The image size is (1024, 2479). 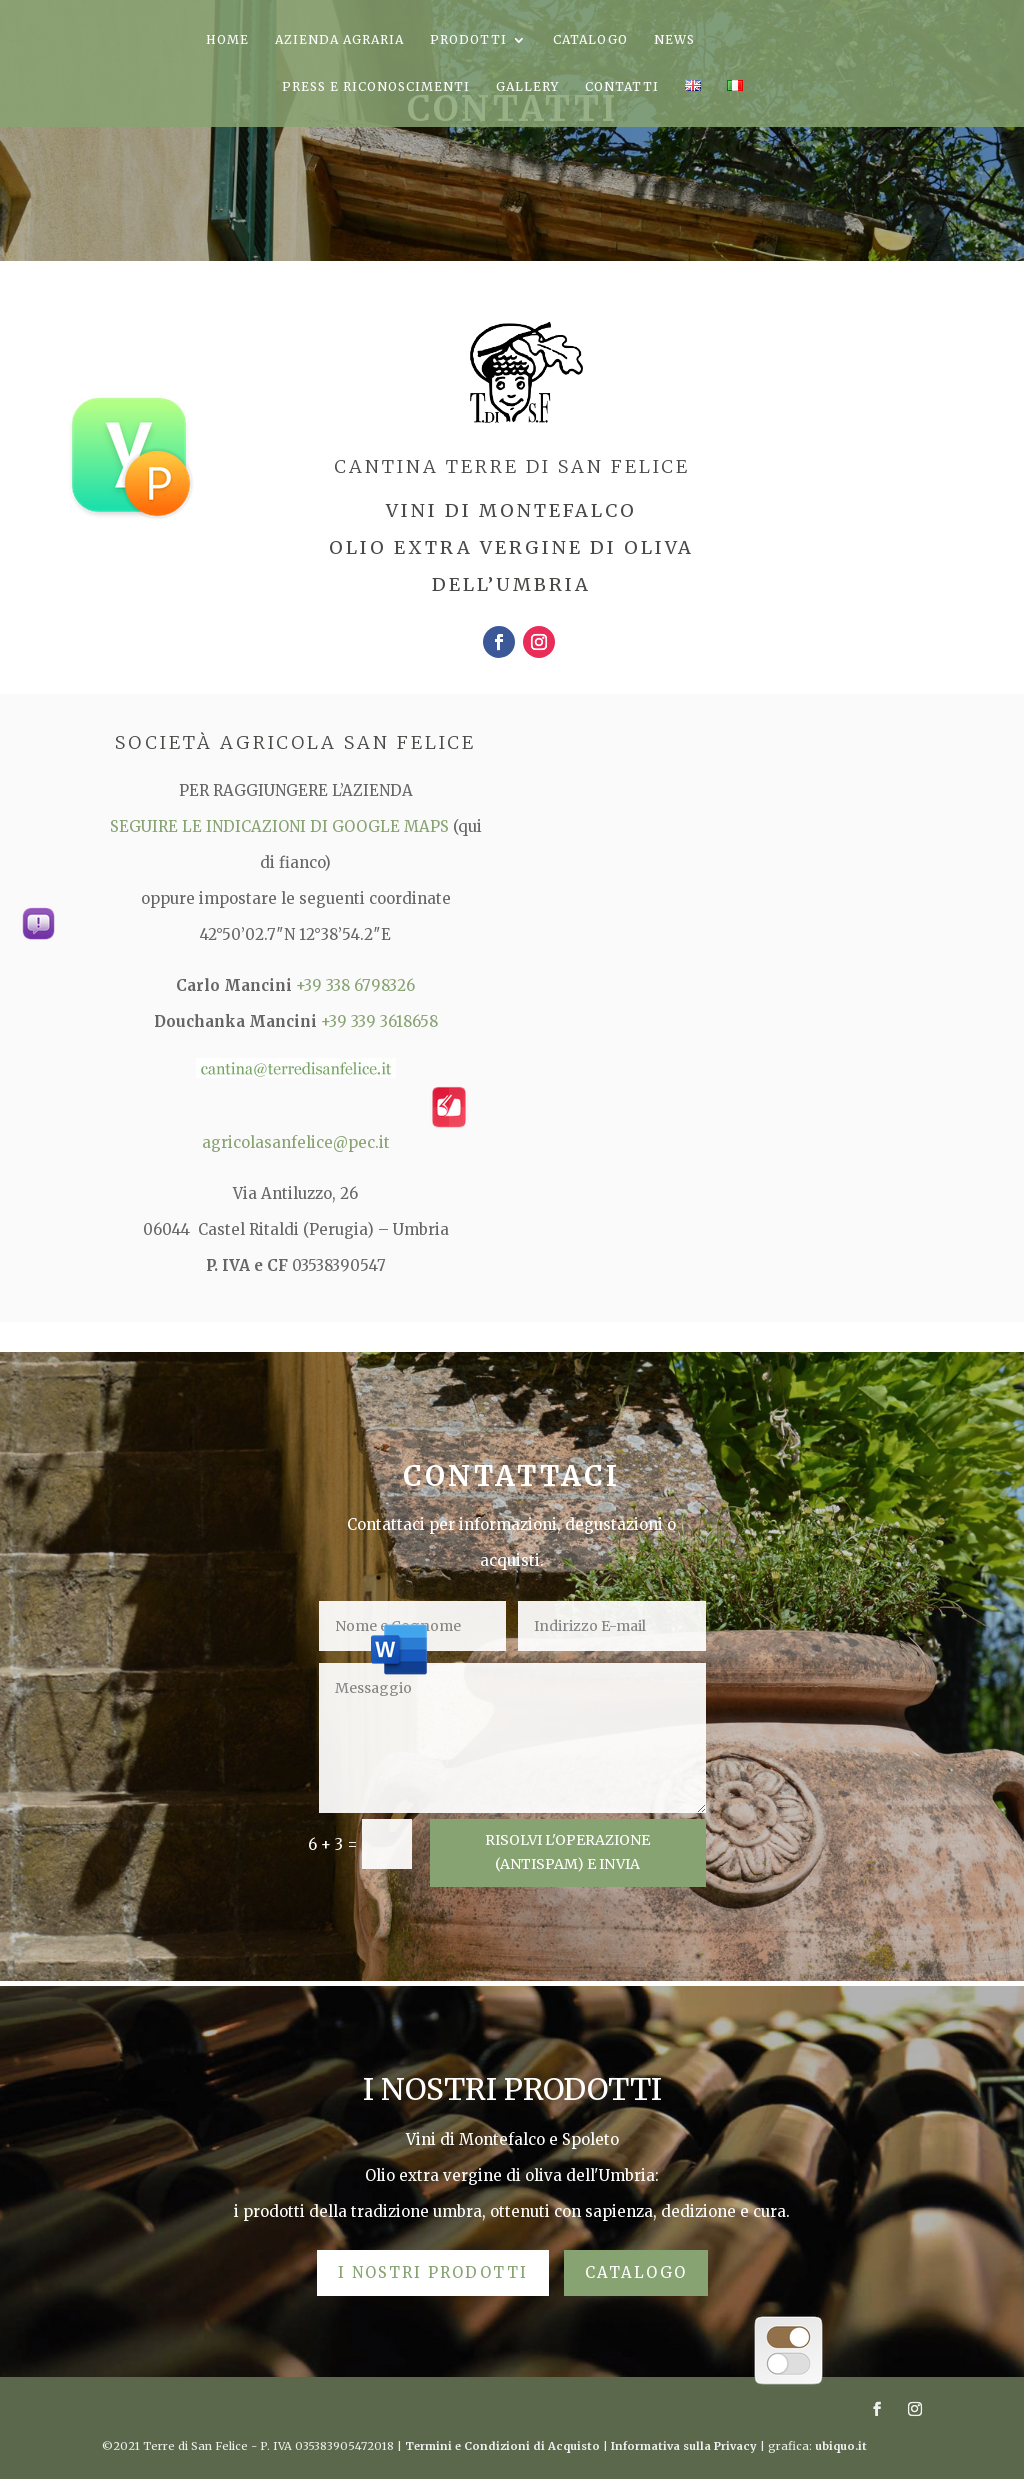 I want to click on open yubikey piv manager app, so click(x=129, y=455).